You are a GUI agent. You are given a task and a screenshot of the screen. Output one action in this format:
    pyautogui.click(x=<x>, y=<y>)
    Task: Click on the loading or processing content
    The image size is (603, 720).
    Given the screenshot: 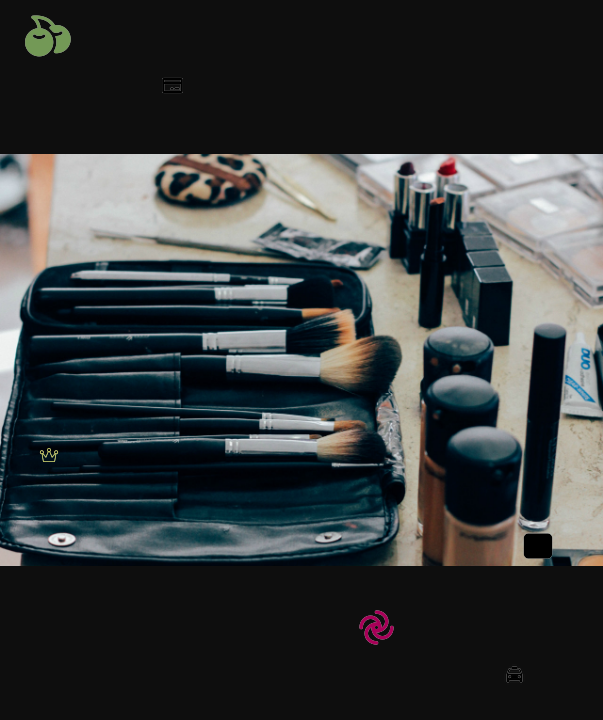 What is the action you would take?
    pyautogui.click(x=376, y=627)
    